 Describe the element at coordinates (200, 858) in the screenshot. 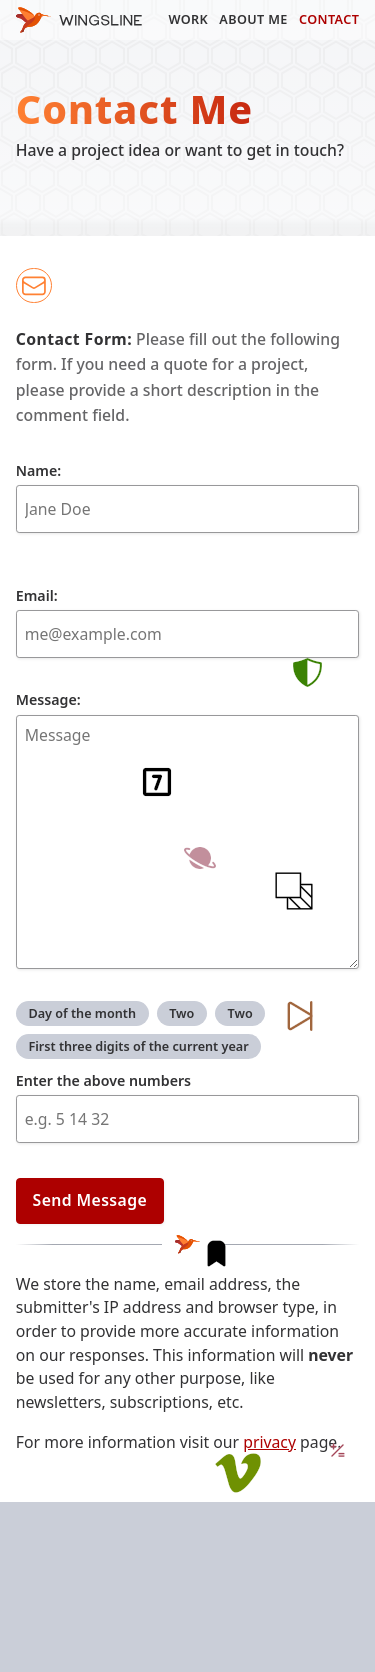

I see `explore global or worldwide content` at that location.